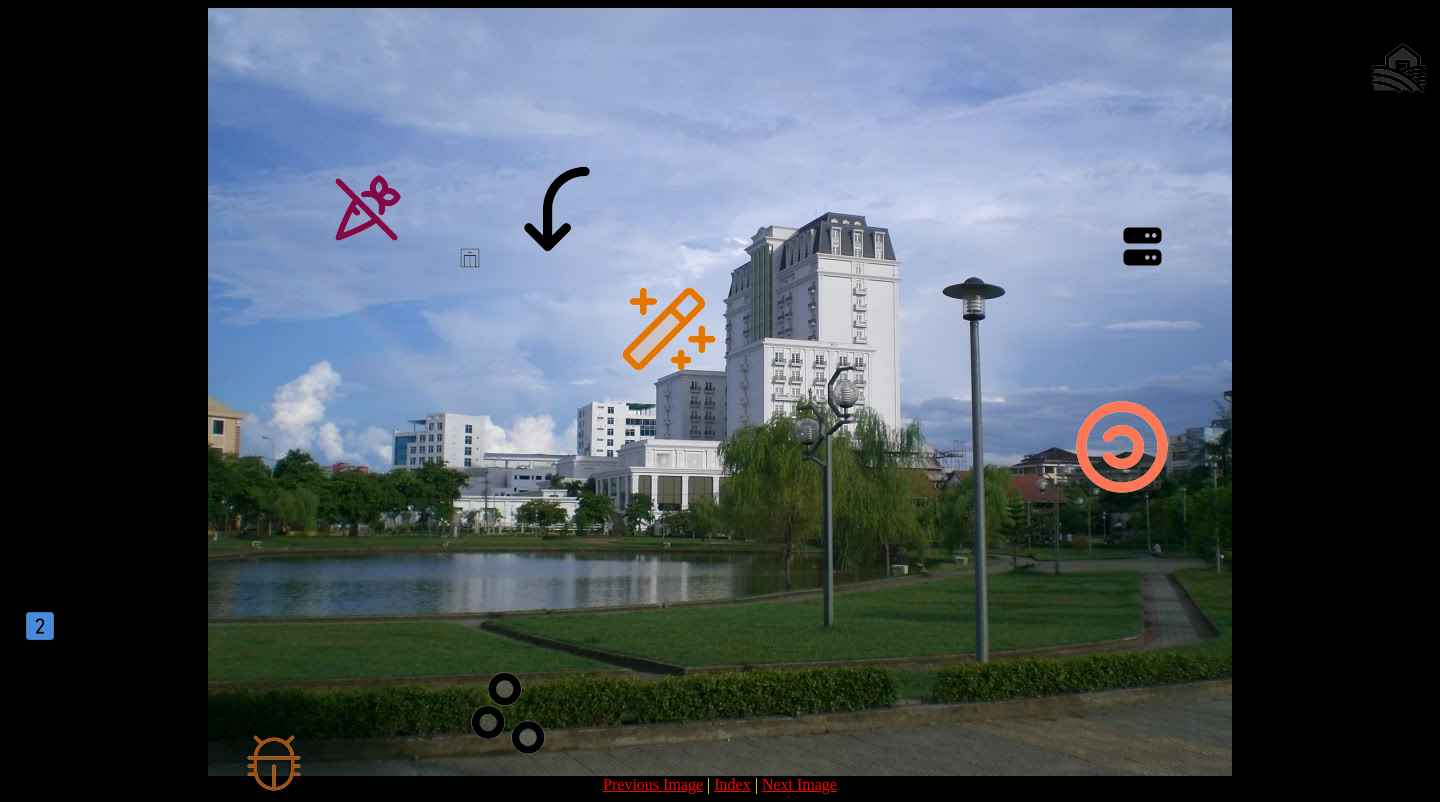 The width and height of the screenshot is (1440, 802). I want to click on disable vegetable or vegan filter, so click(366, 209).